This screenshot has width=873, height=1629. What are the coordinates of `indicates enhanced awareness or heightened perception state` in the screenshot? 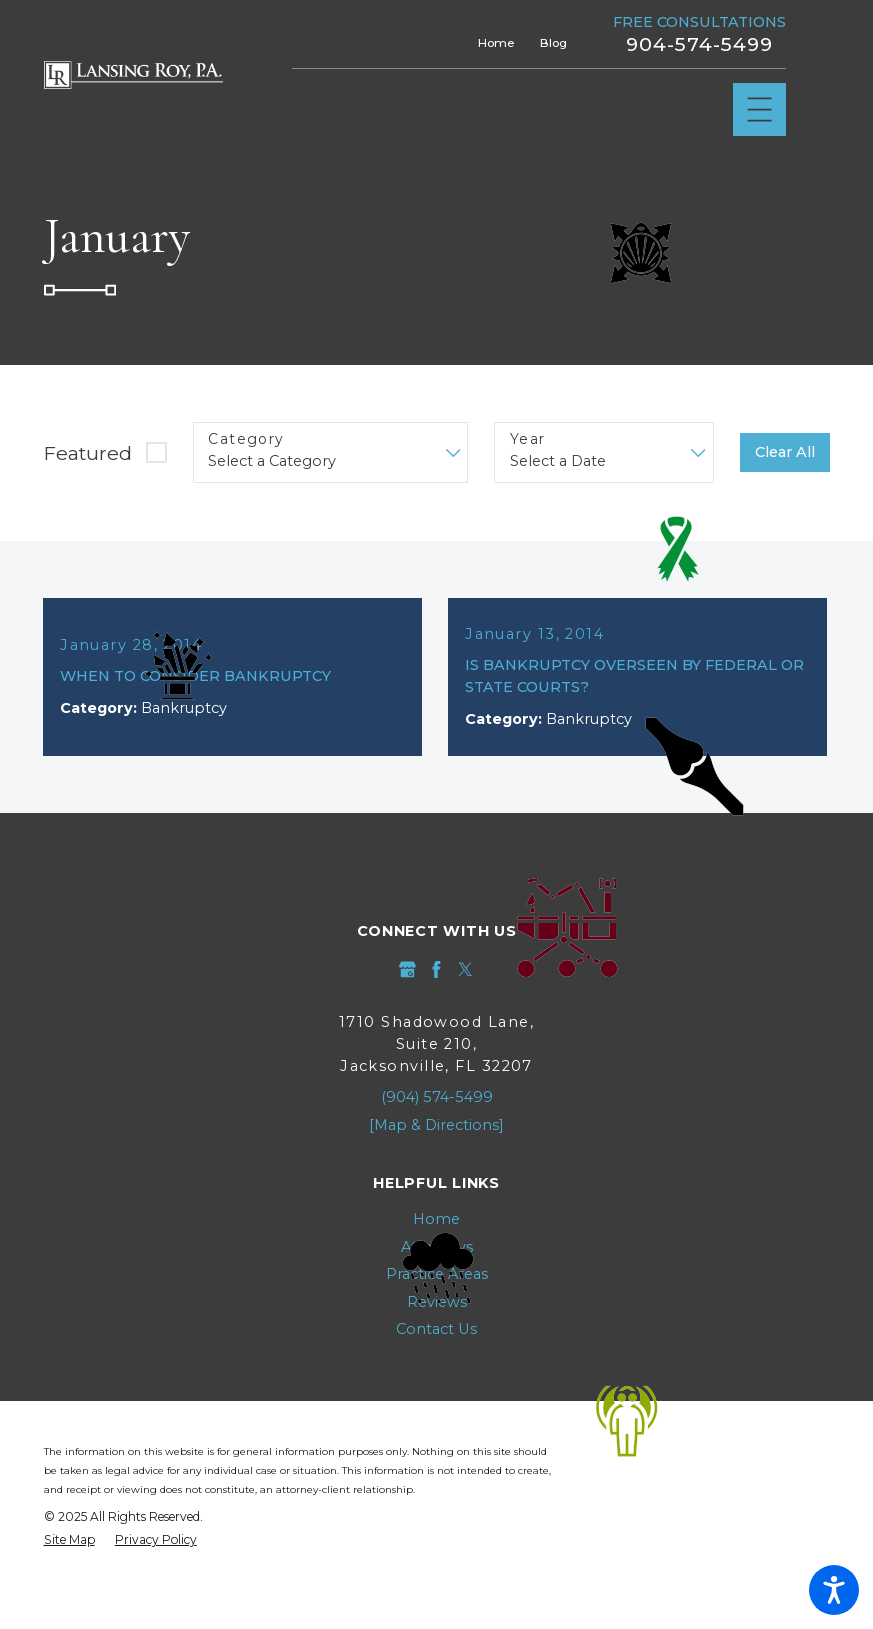 It's located at (627, 1421).